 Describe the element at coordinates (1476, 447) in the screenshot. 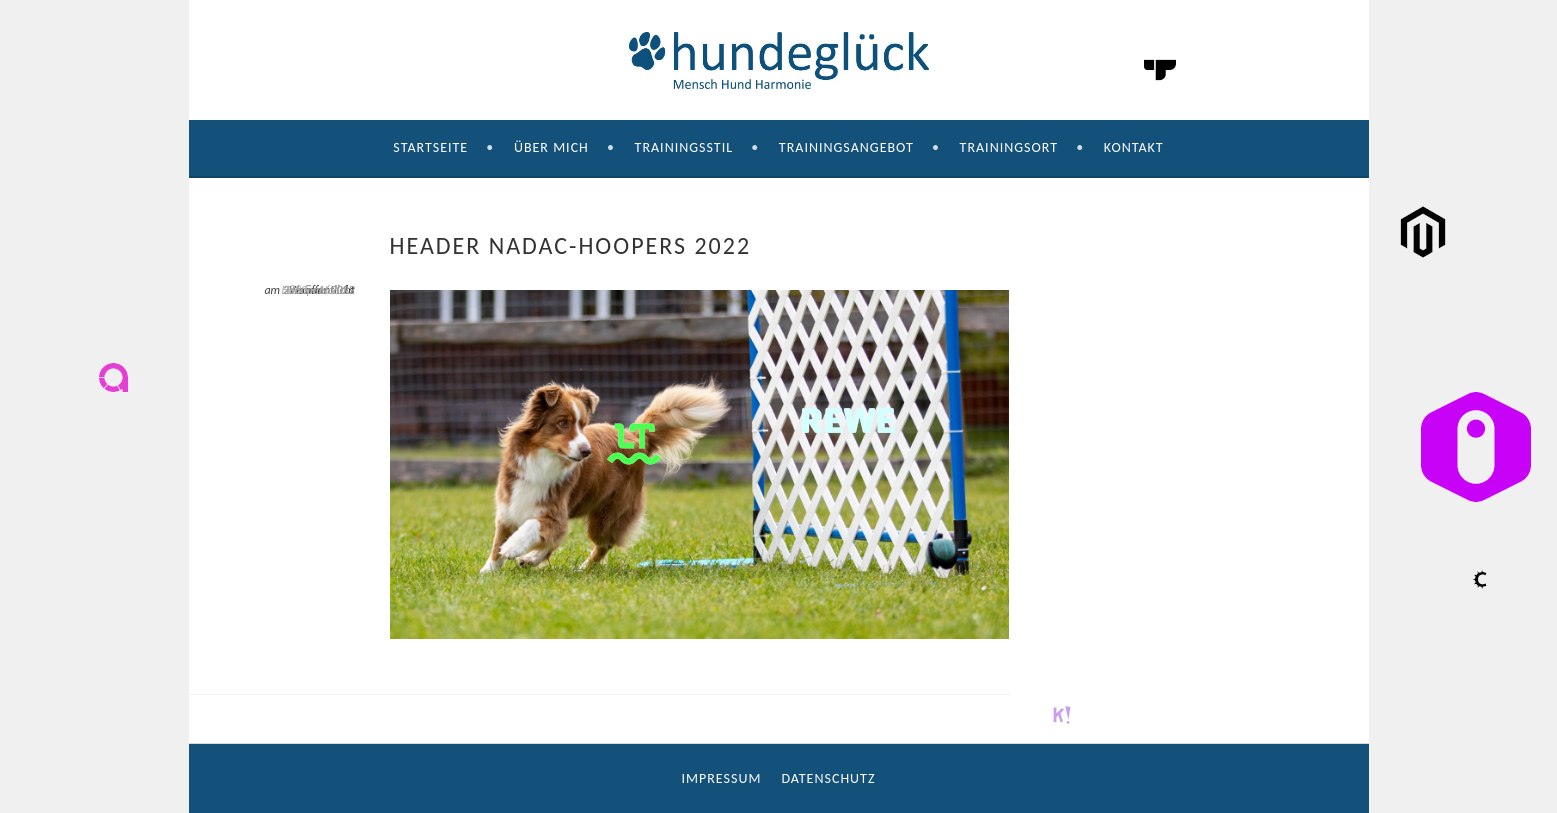

I see `open the refine app` at that location.